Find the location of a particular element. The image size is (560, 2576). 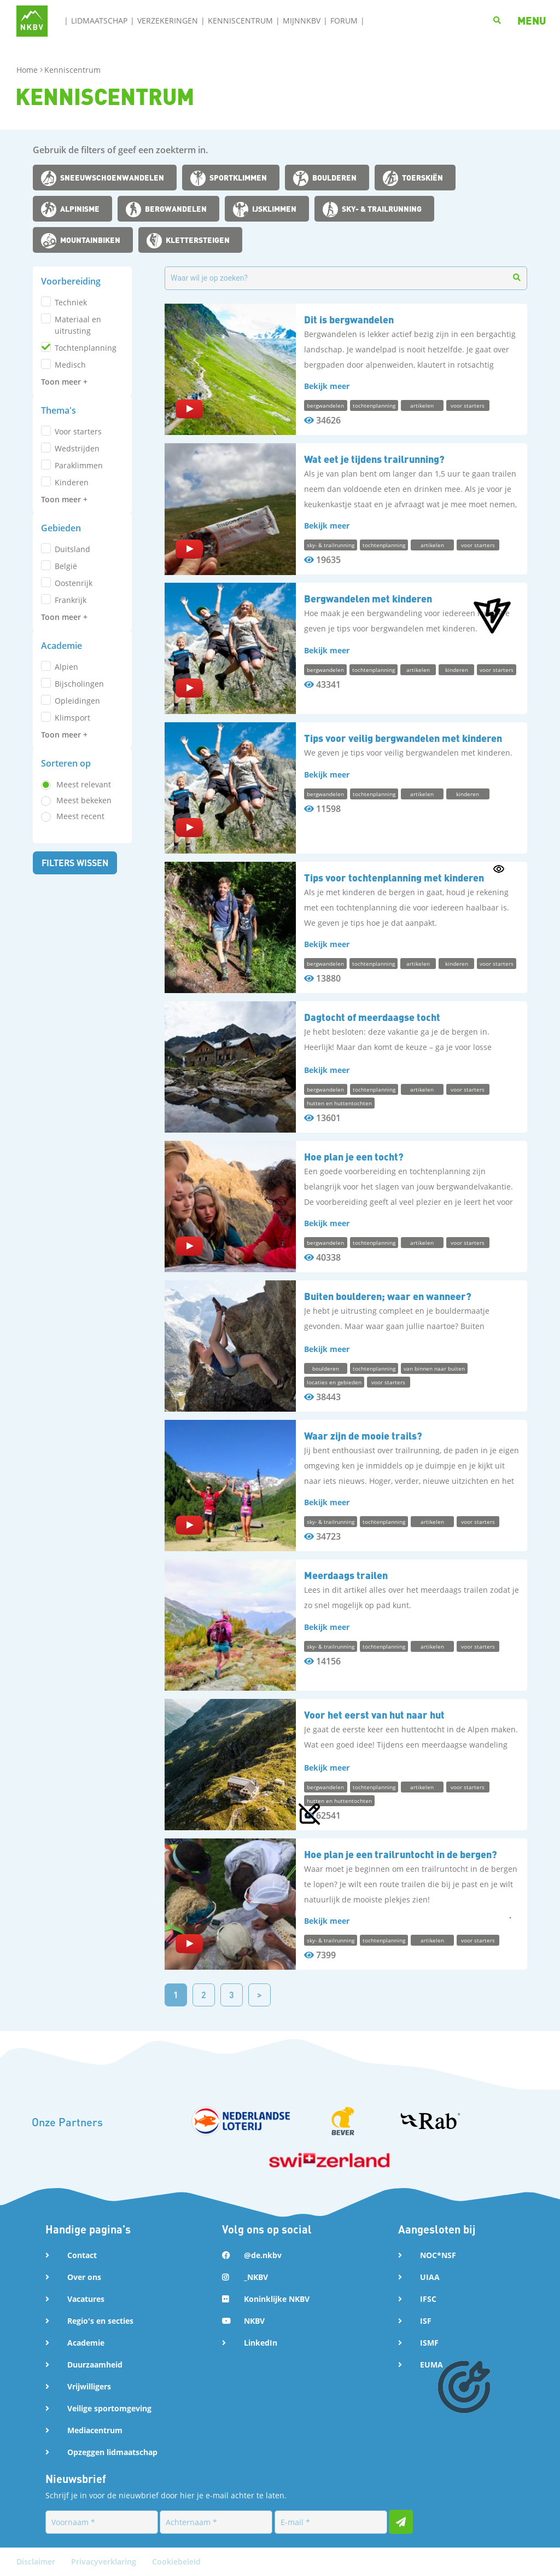

editing is disabled or unavailable is located at coordinates (309, 1814).